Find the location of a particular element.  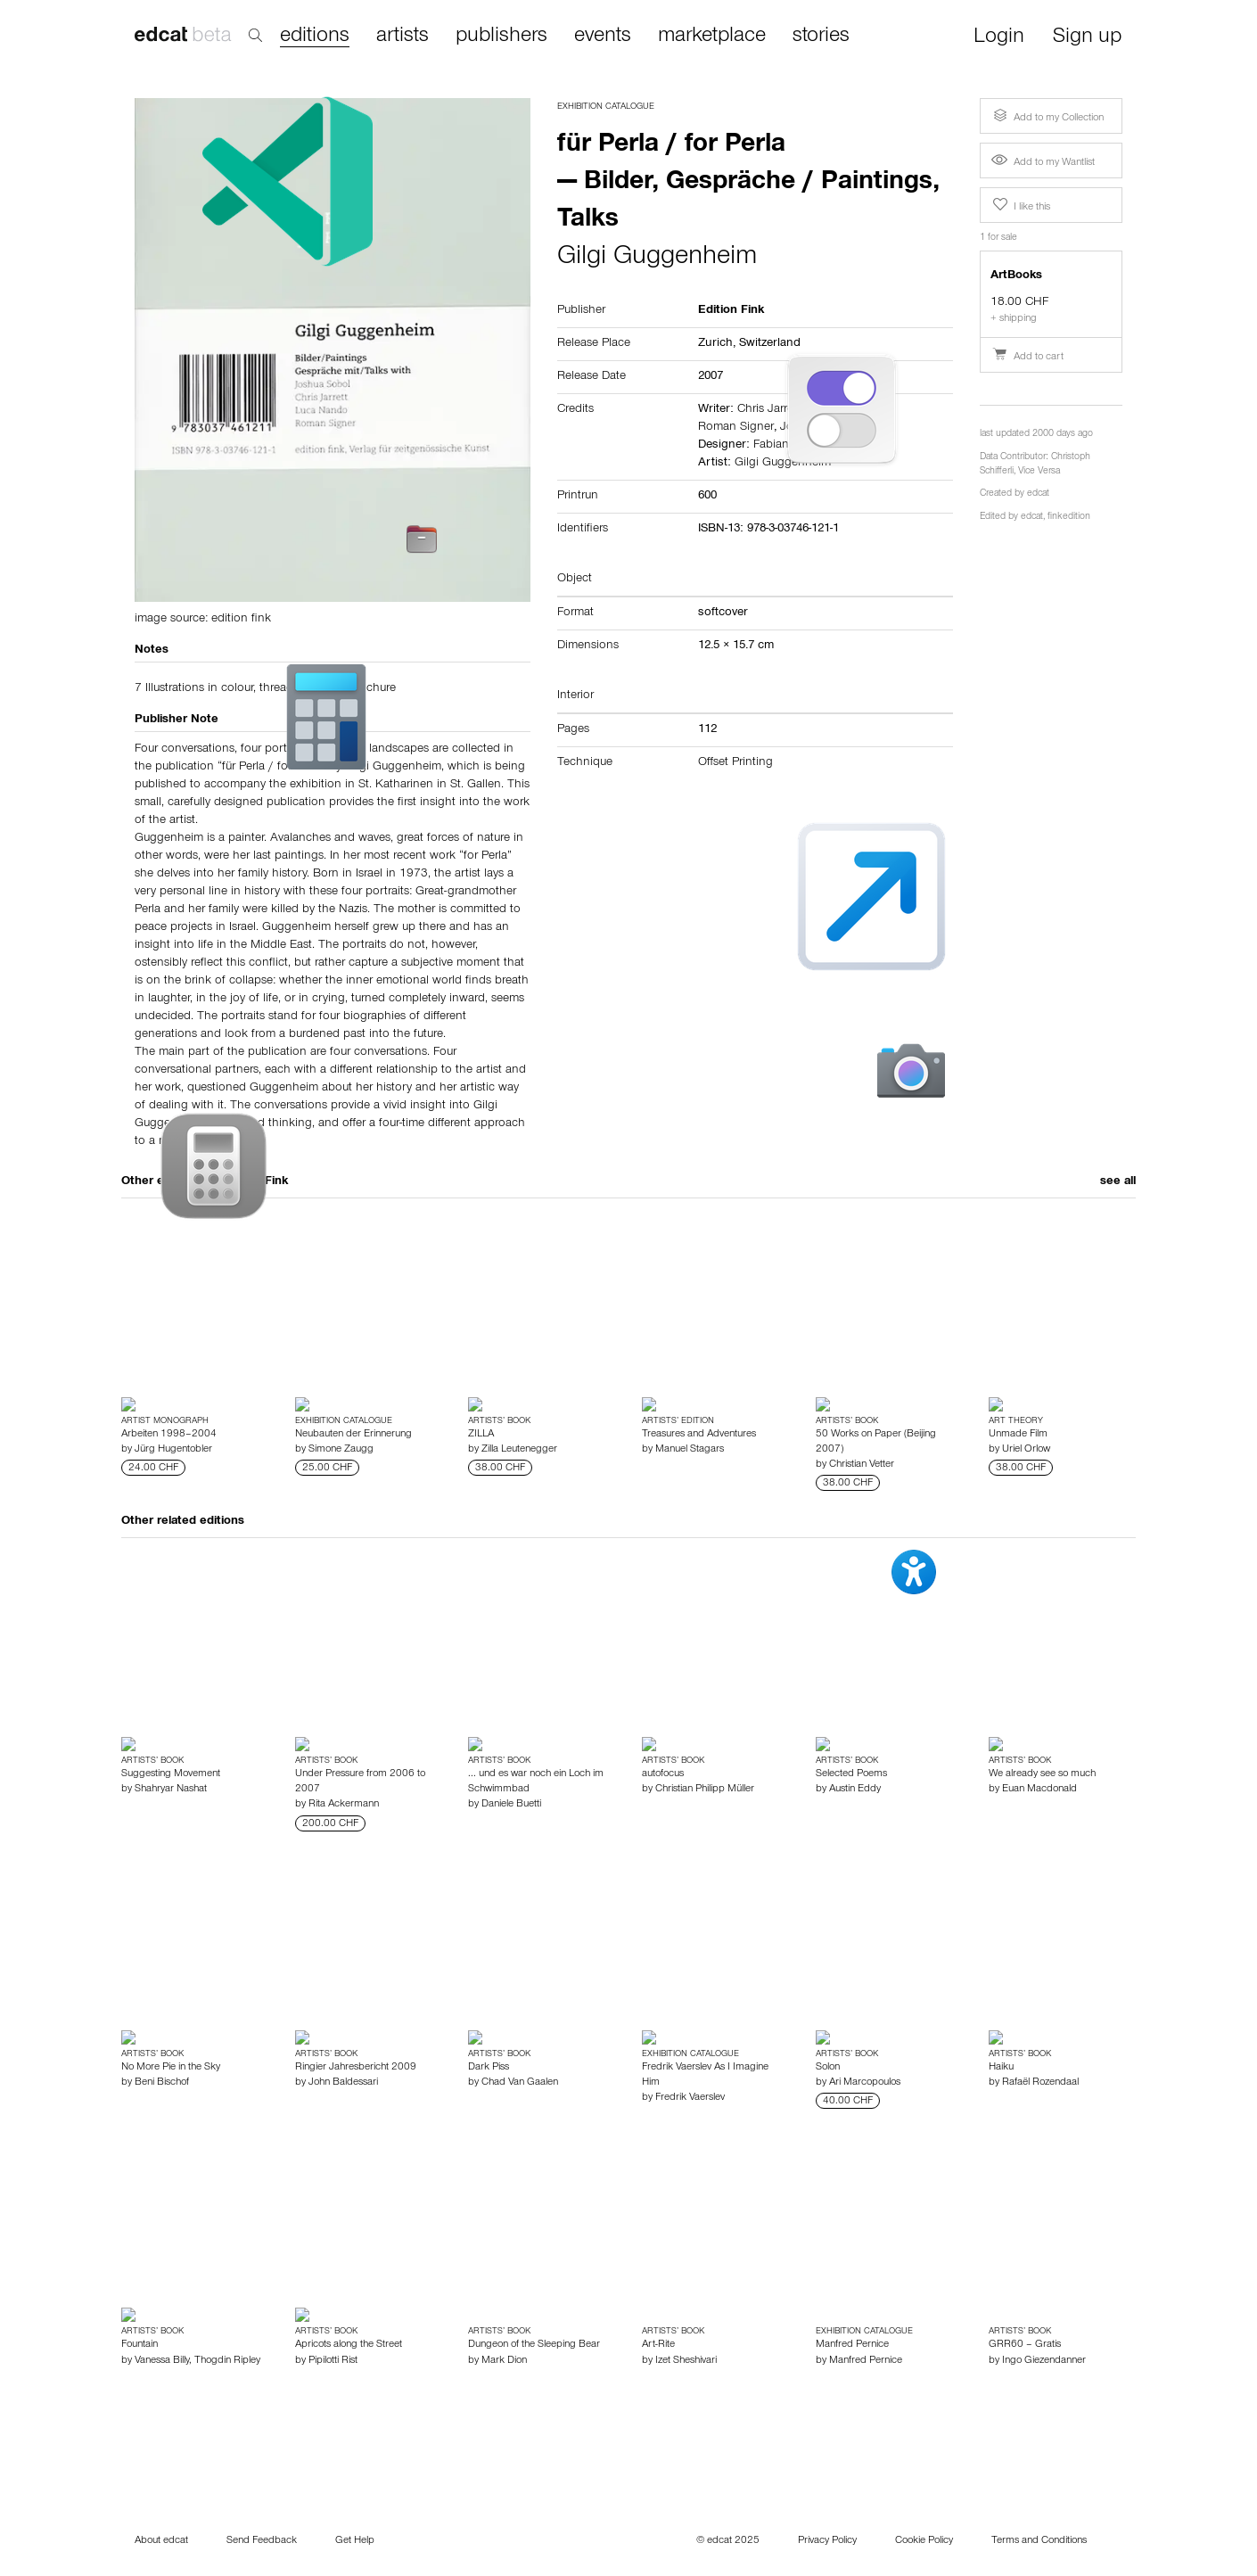

indicates a shortcut to another file or application is located at coordinates (871, 896).